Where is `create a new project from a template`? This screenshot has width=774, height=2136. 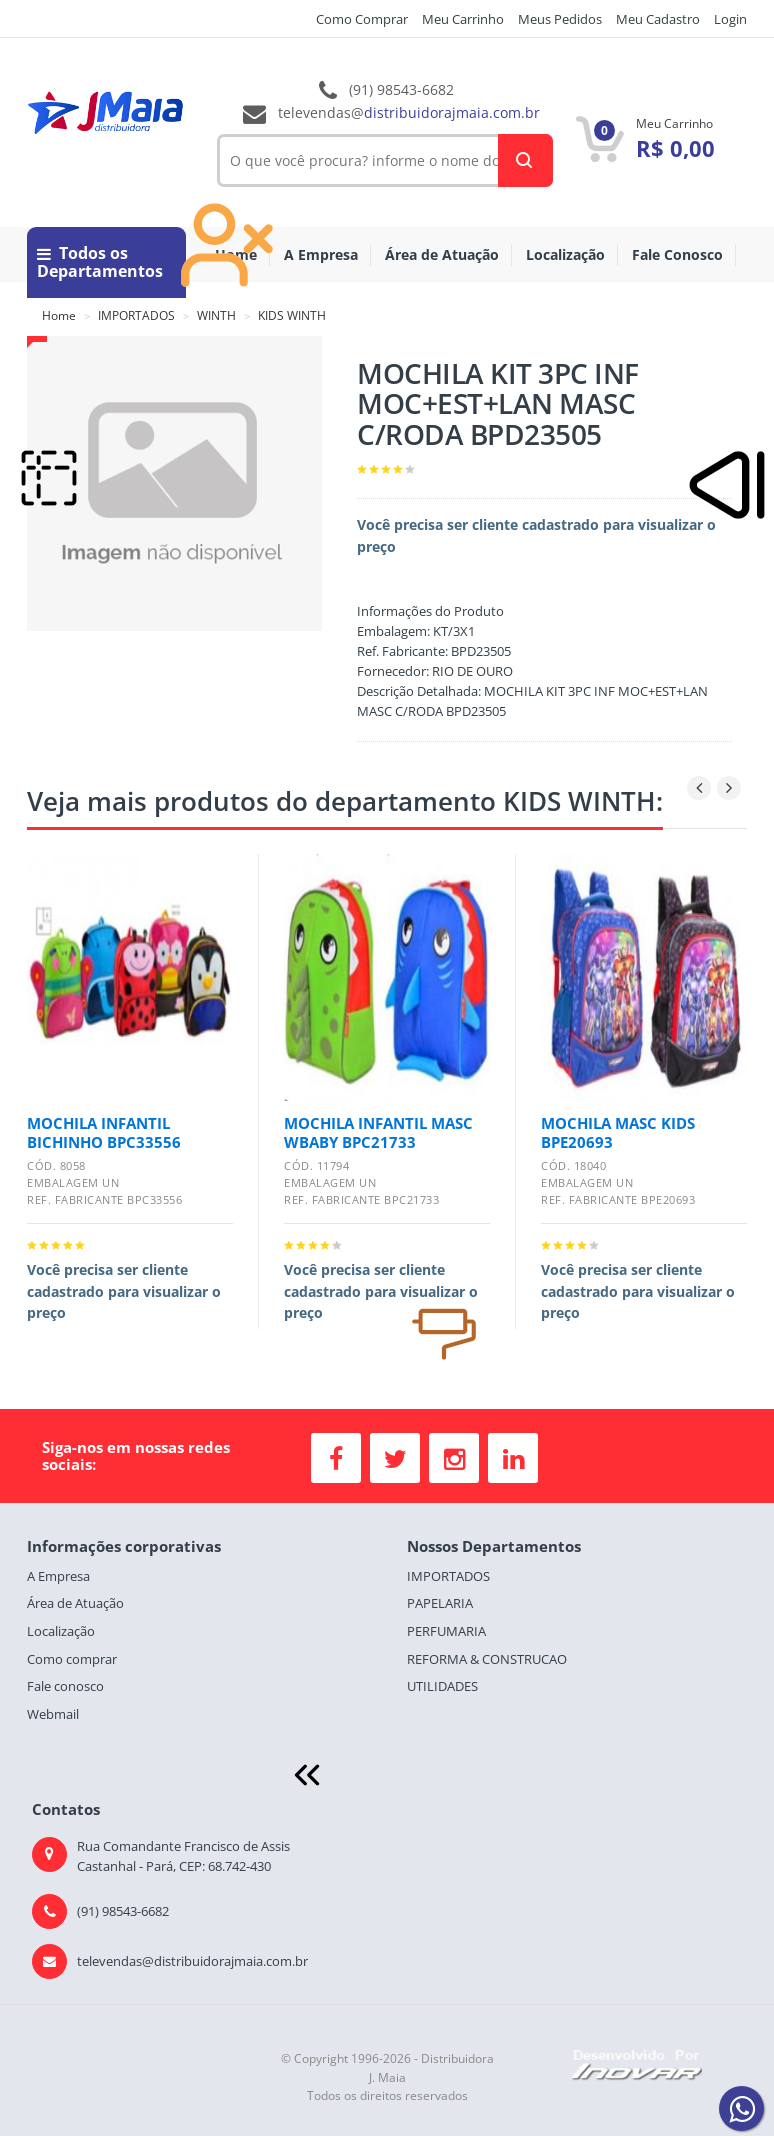
create a new project from a template is located at coordinates (49, 478).